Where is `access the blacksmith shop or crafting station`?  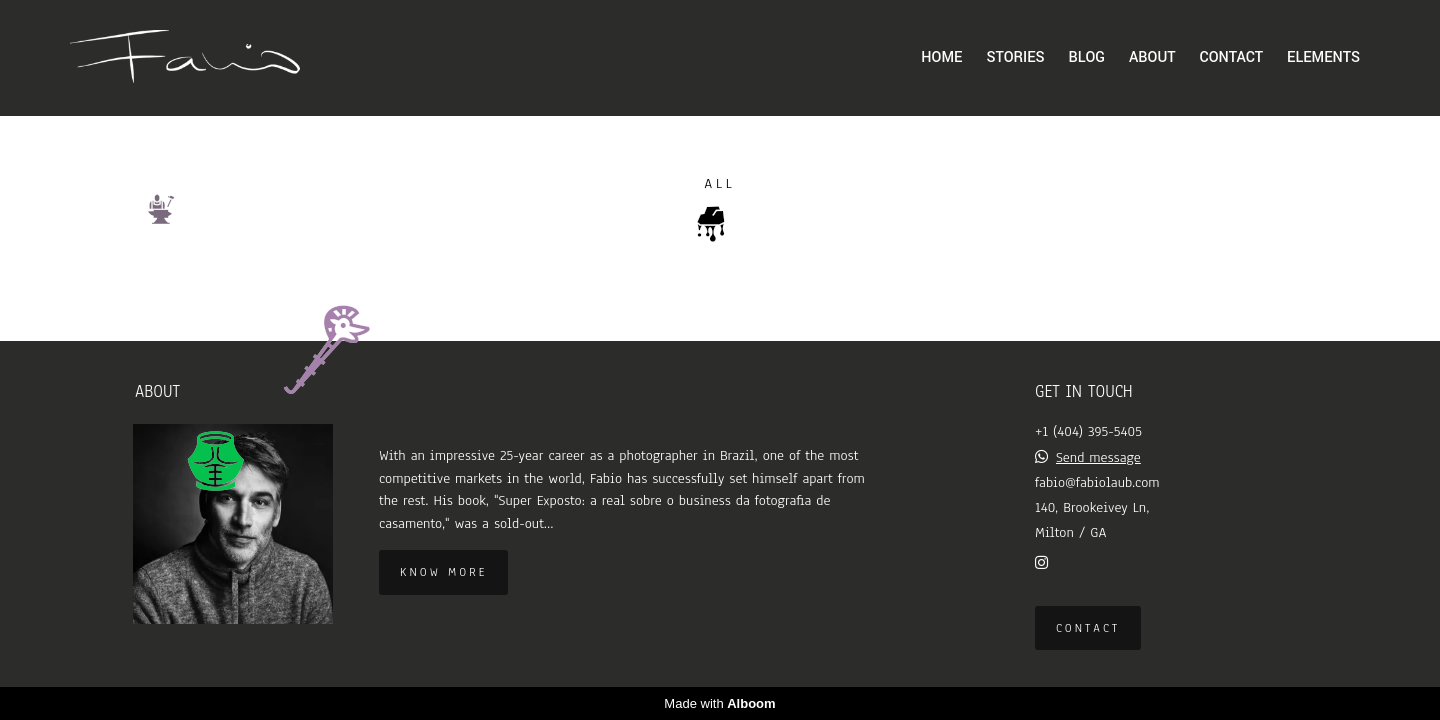
access the blacksmith shop or crafting station is located at coordinates (160, 209).